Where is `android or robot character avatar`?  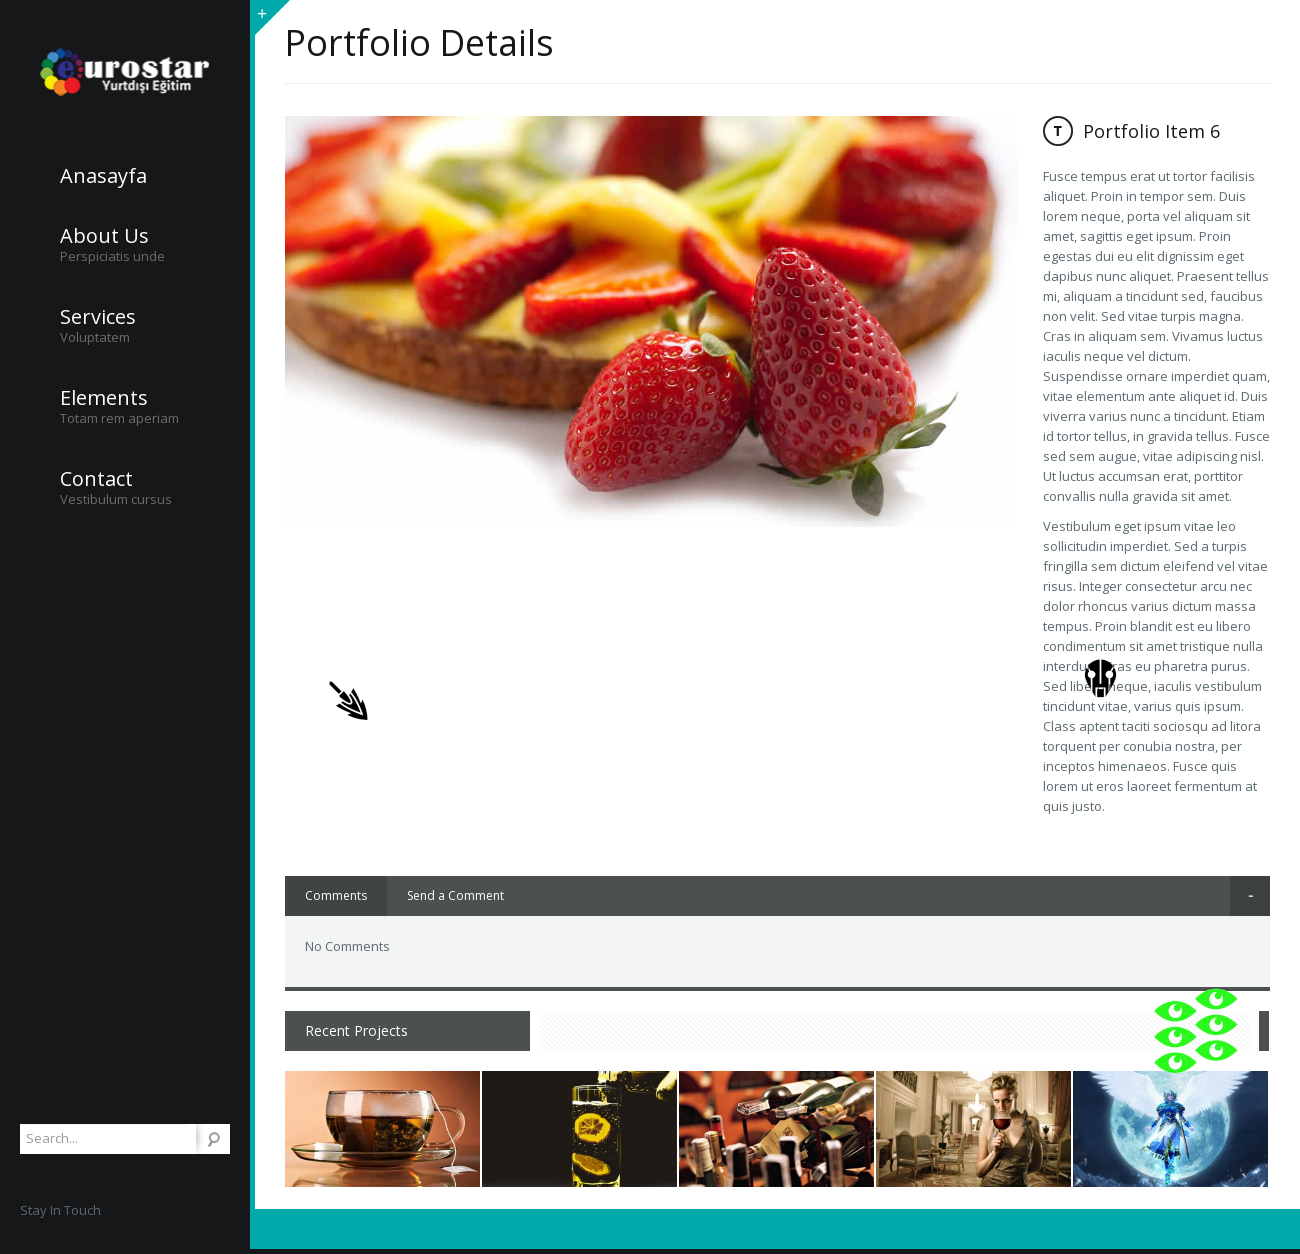 android or robot character avatar is located at coordinates (1100, 678).